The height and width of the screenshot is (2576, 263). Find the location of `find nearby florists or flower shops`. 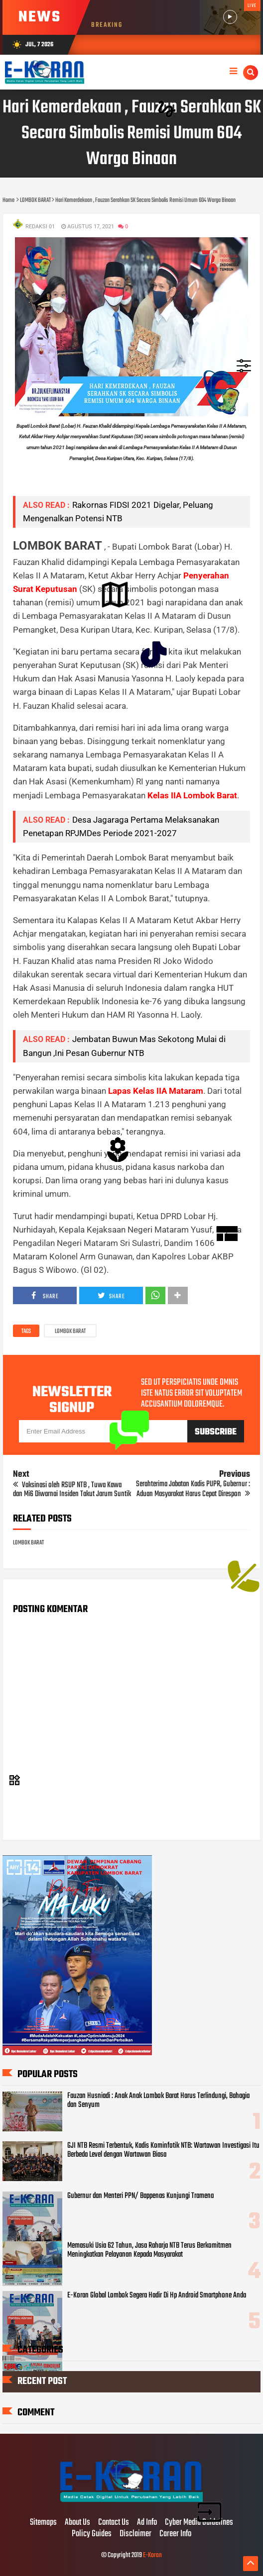

find nearby florists or flower shops is located at coordinates (118, 1150).